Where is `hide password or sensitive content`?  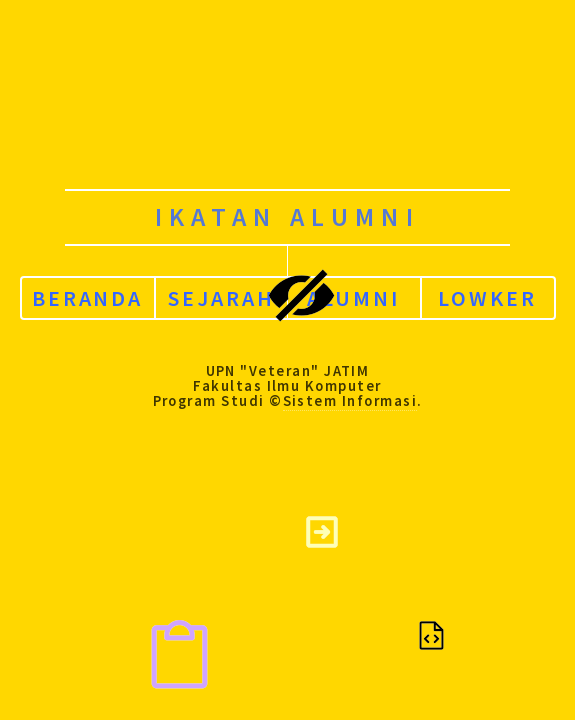 hide password or sensitive content is located at coordinates (301, 295).